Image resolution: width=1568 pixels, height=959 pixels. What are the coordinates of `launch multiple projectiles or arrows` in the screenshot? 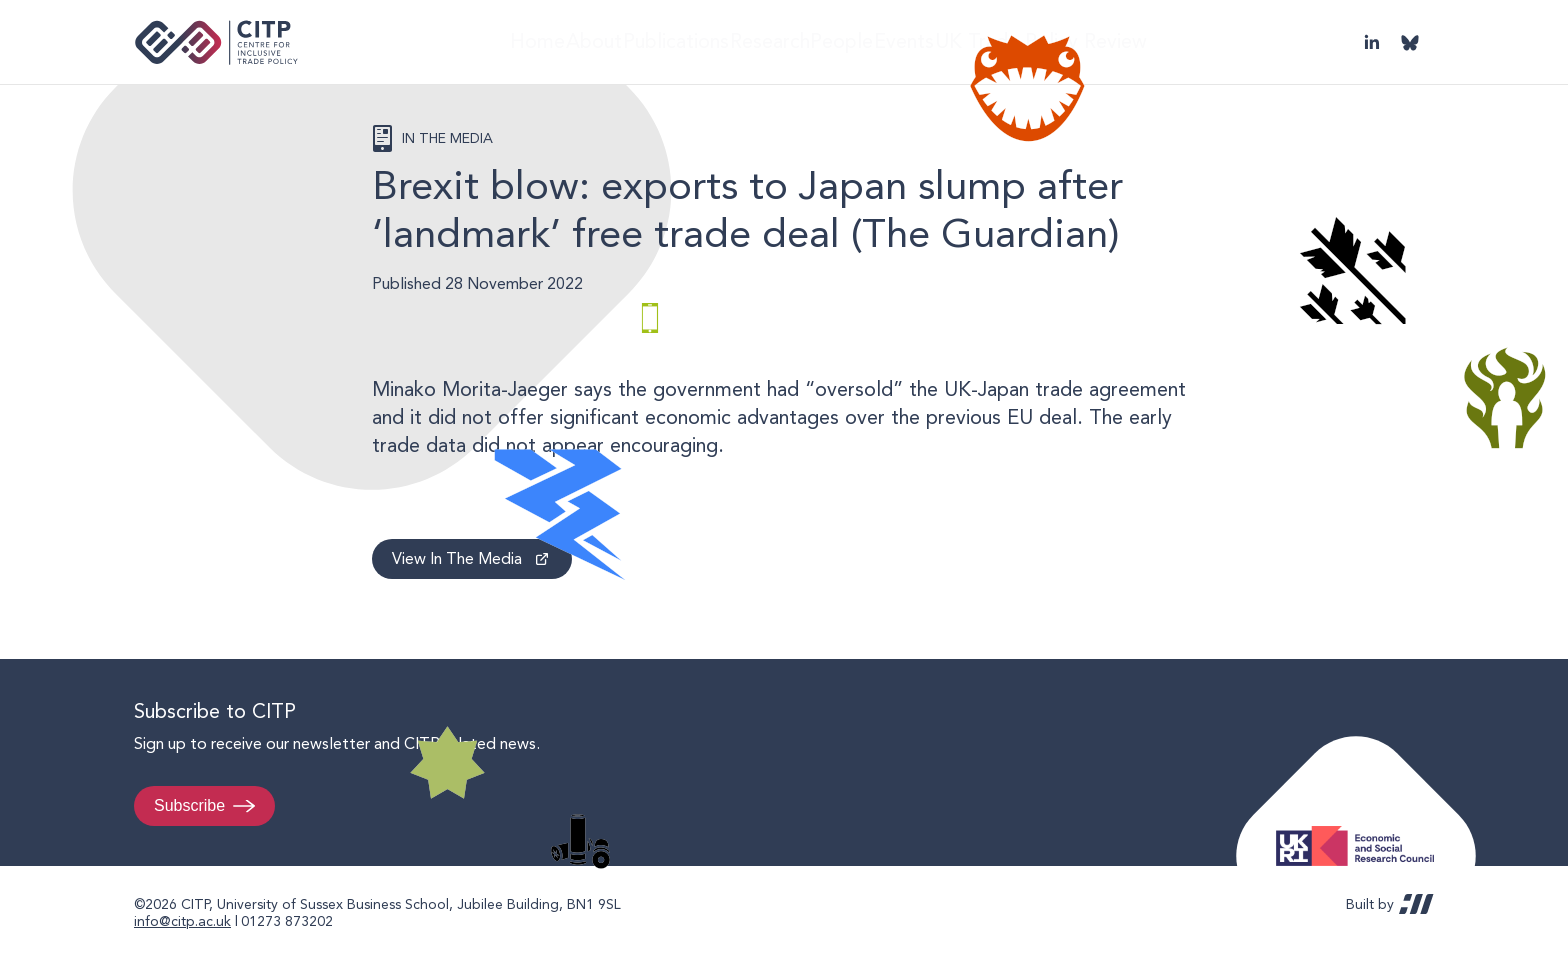 It's located at (1352, 270).